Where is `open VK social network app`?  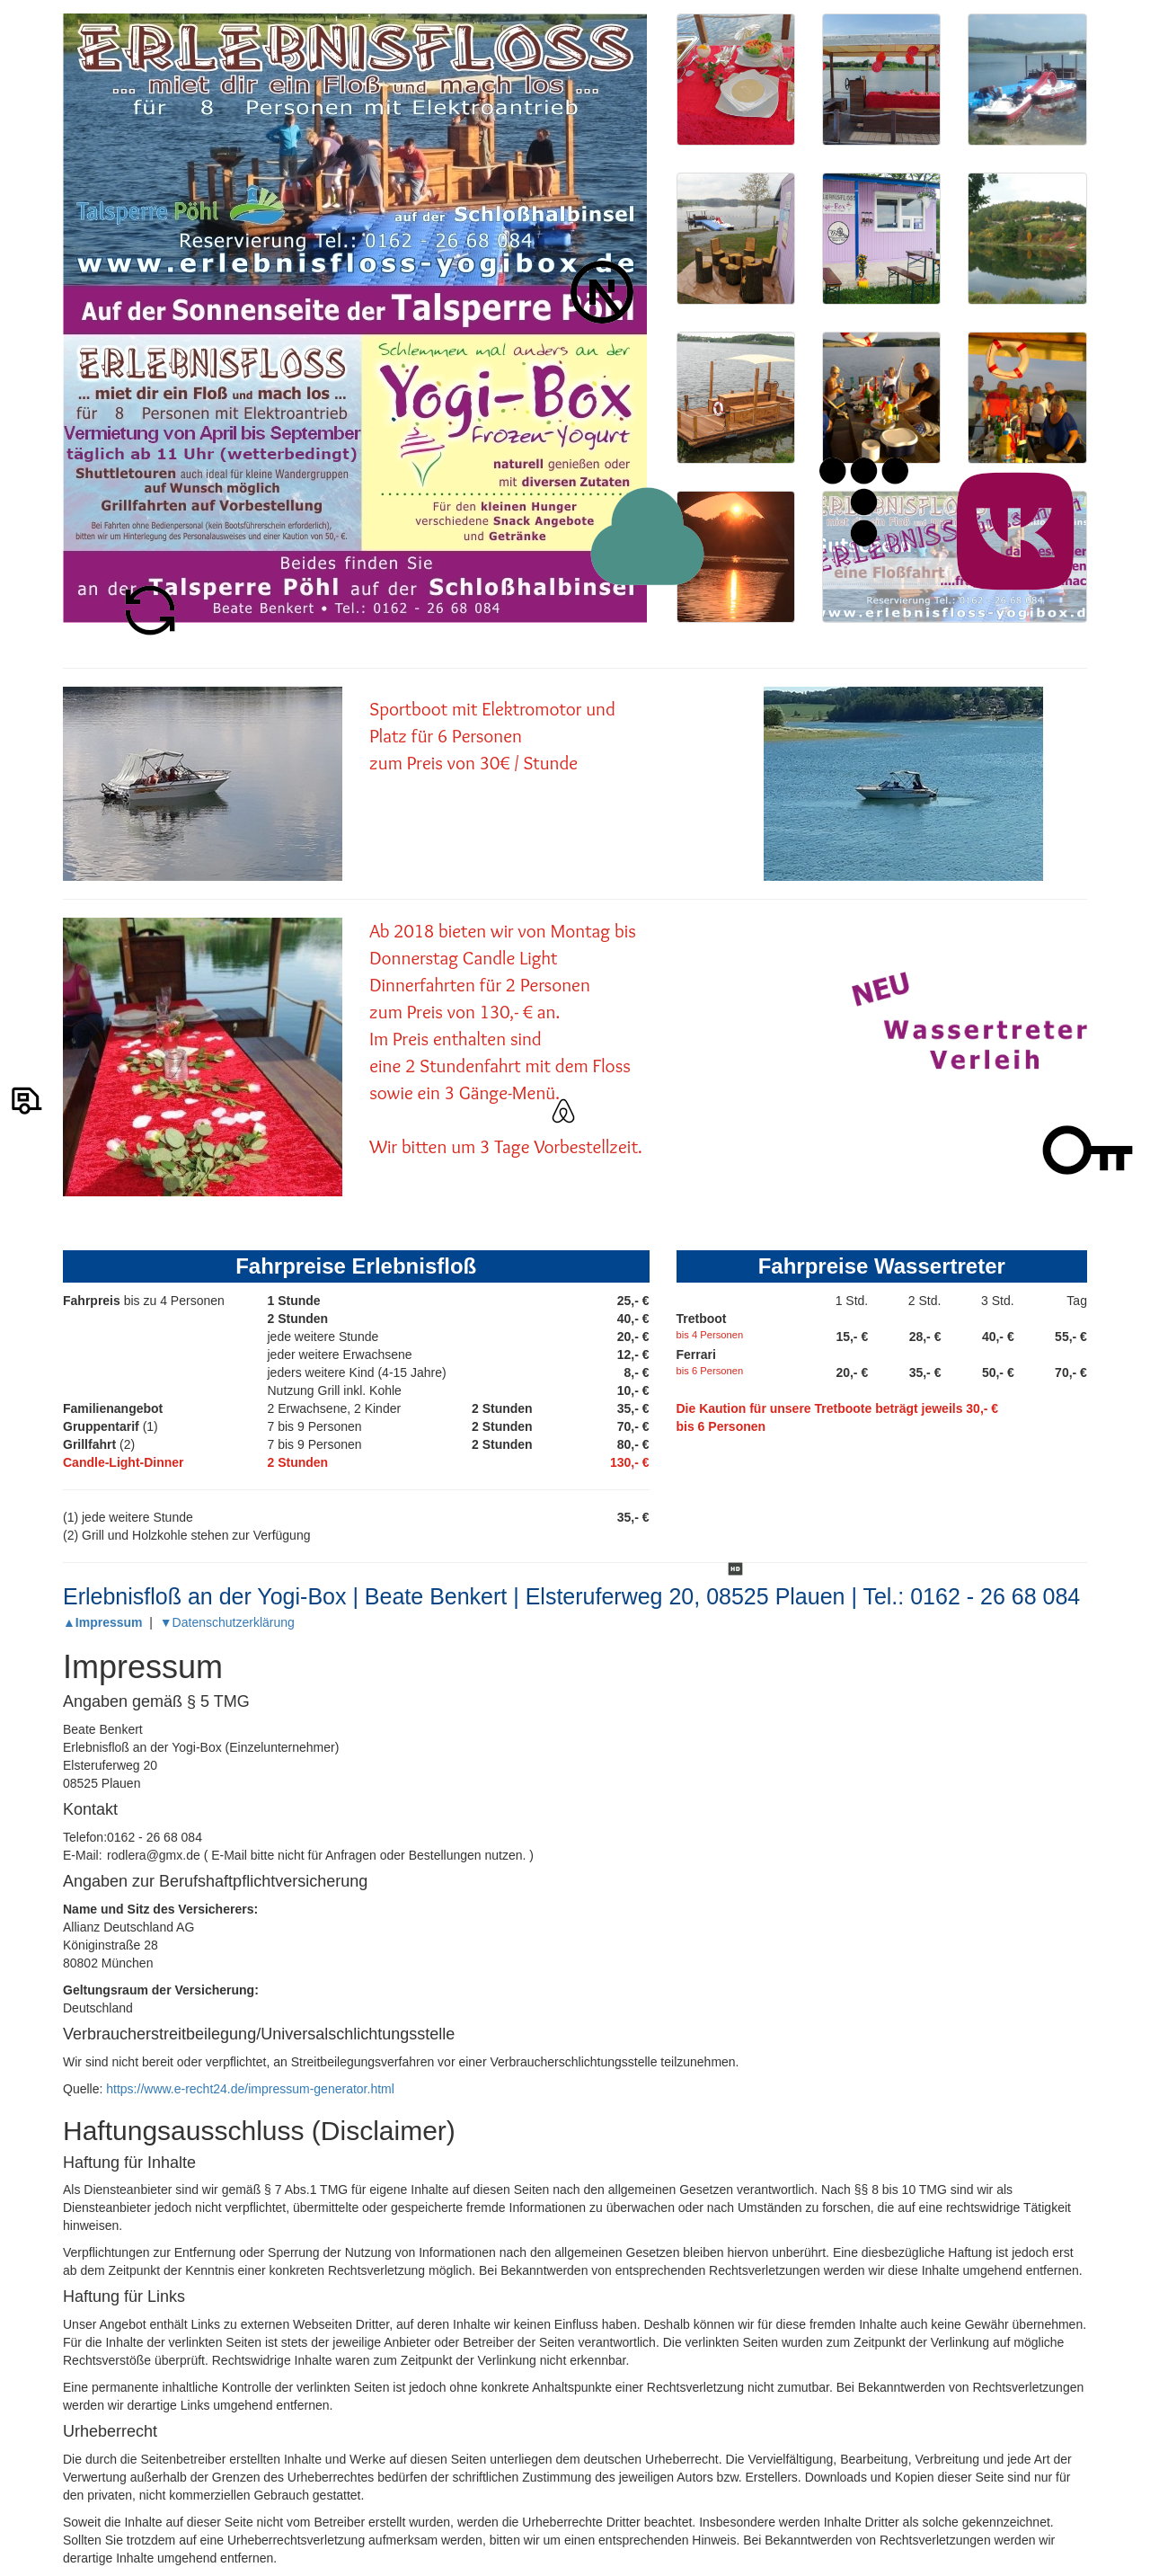
open VK social network app is located at coordinates (1015, 531).